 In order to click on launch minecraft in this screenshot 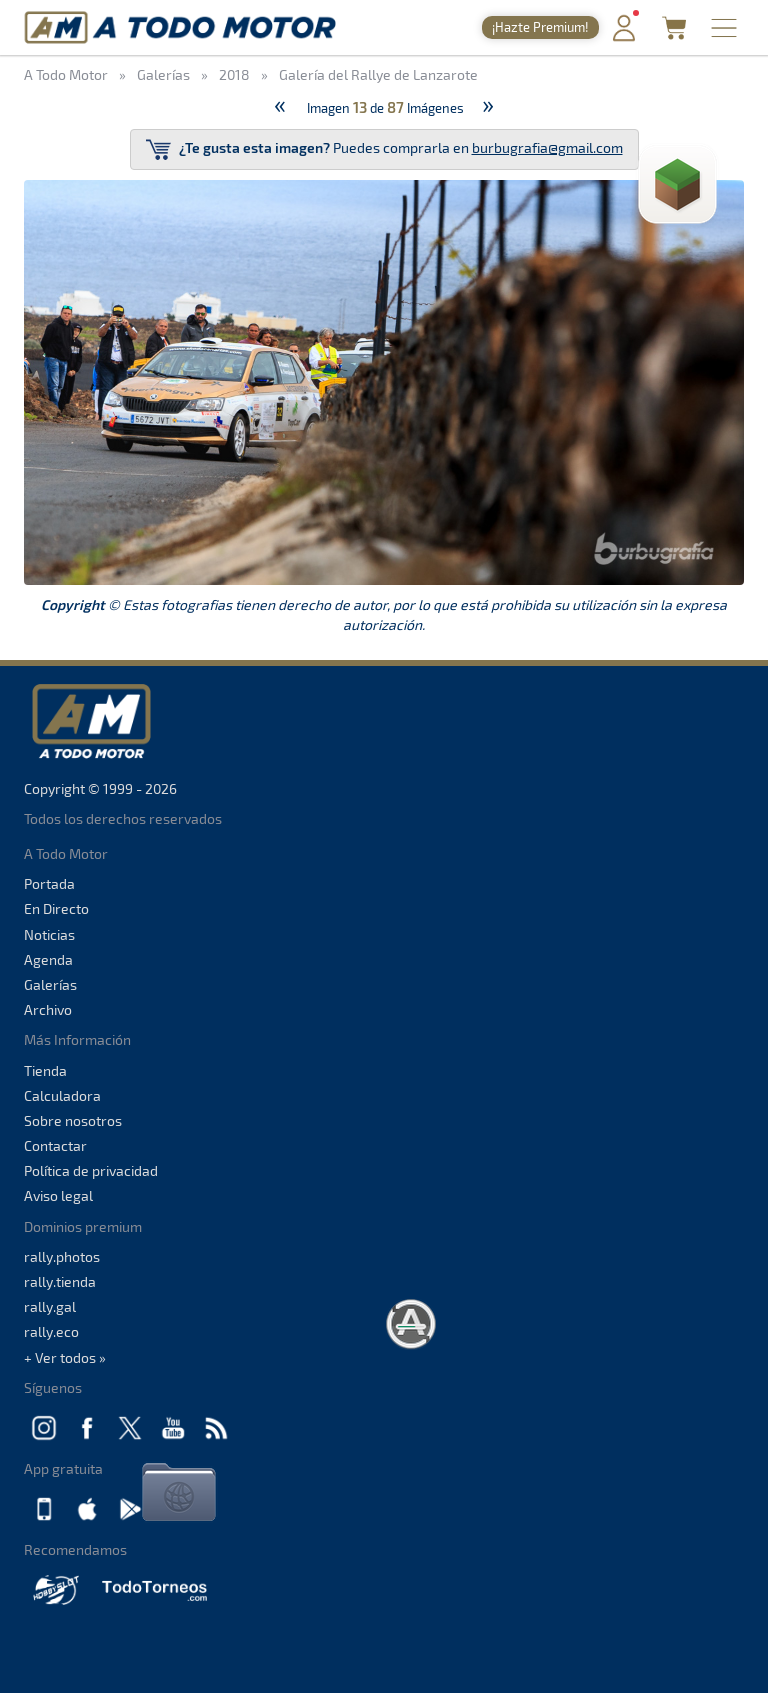, I will do `click(677, 184)`.